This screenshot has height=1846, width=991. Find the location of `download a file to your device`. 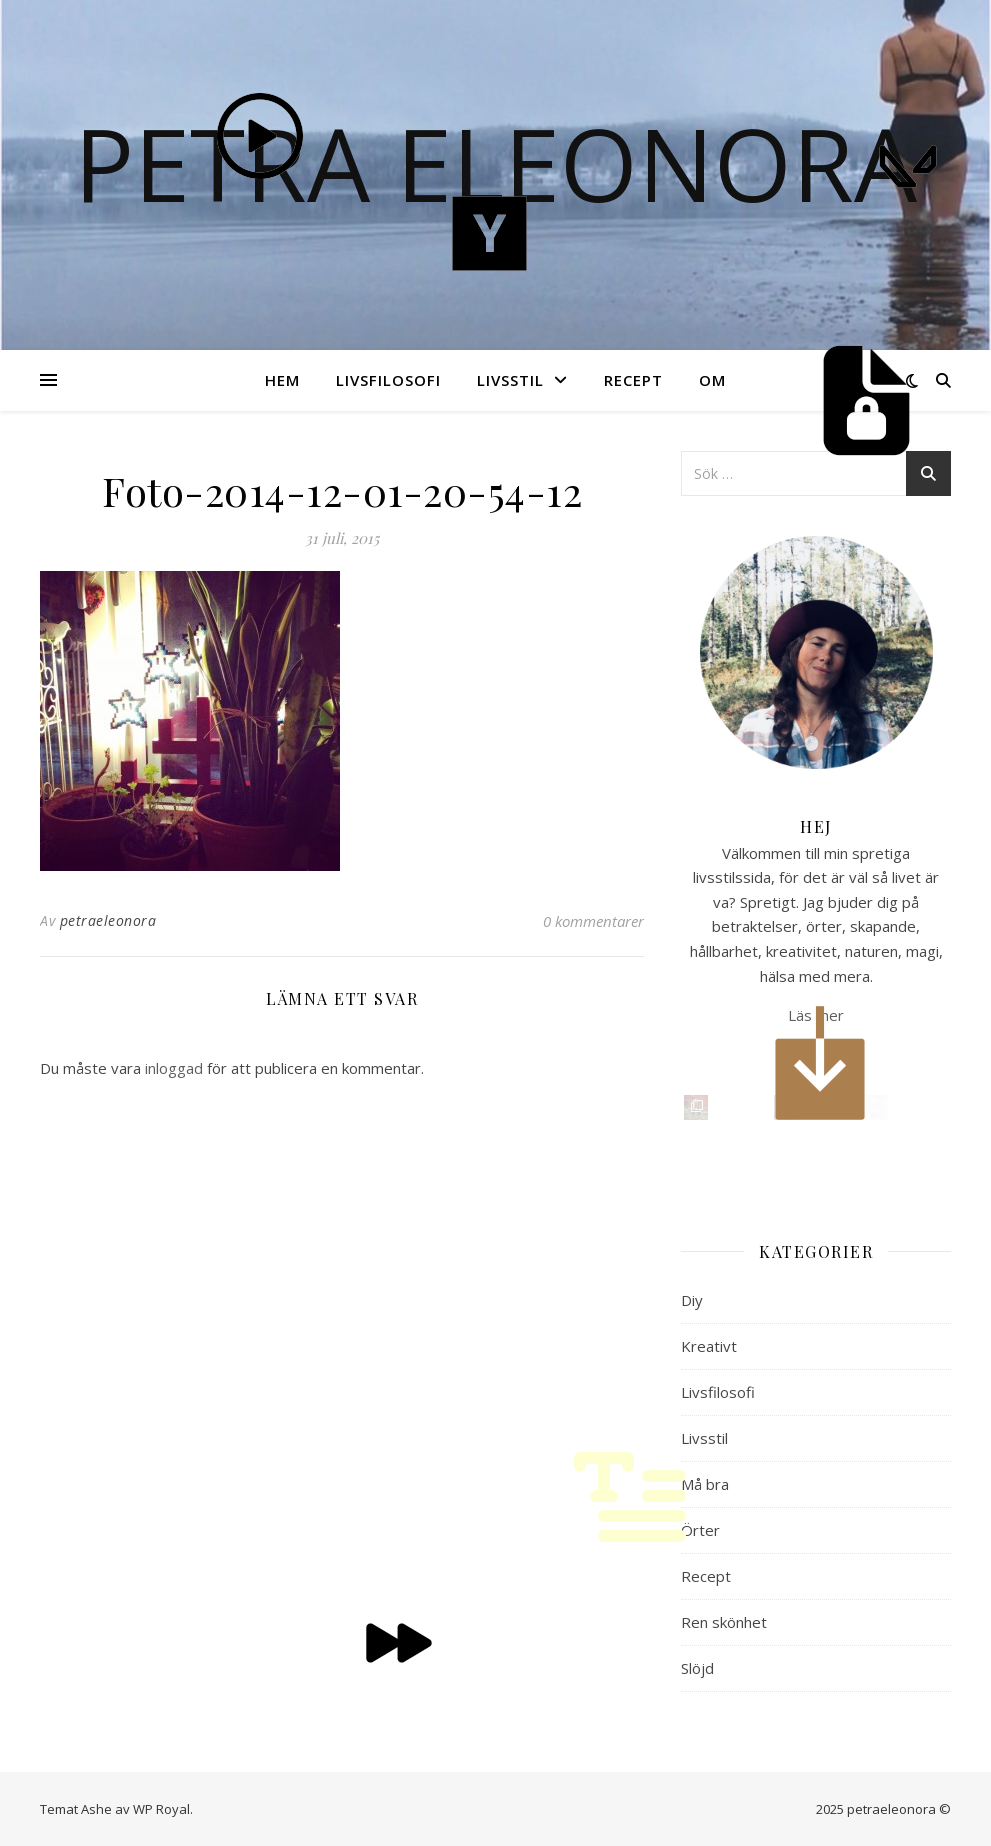

download a file to your device is located at coordinates (820, 1063).